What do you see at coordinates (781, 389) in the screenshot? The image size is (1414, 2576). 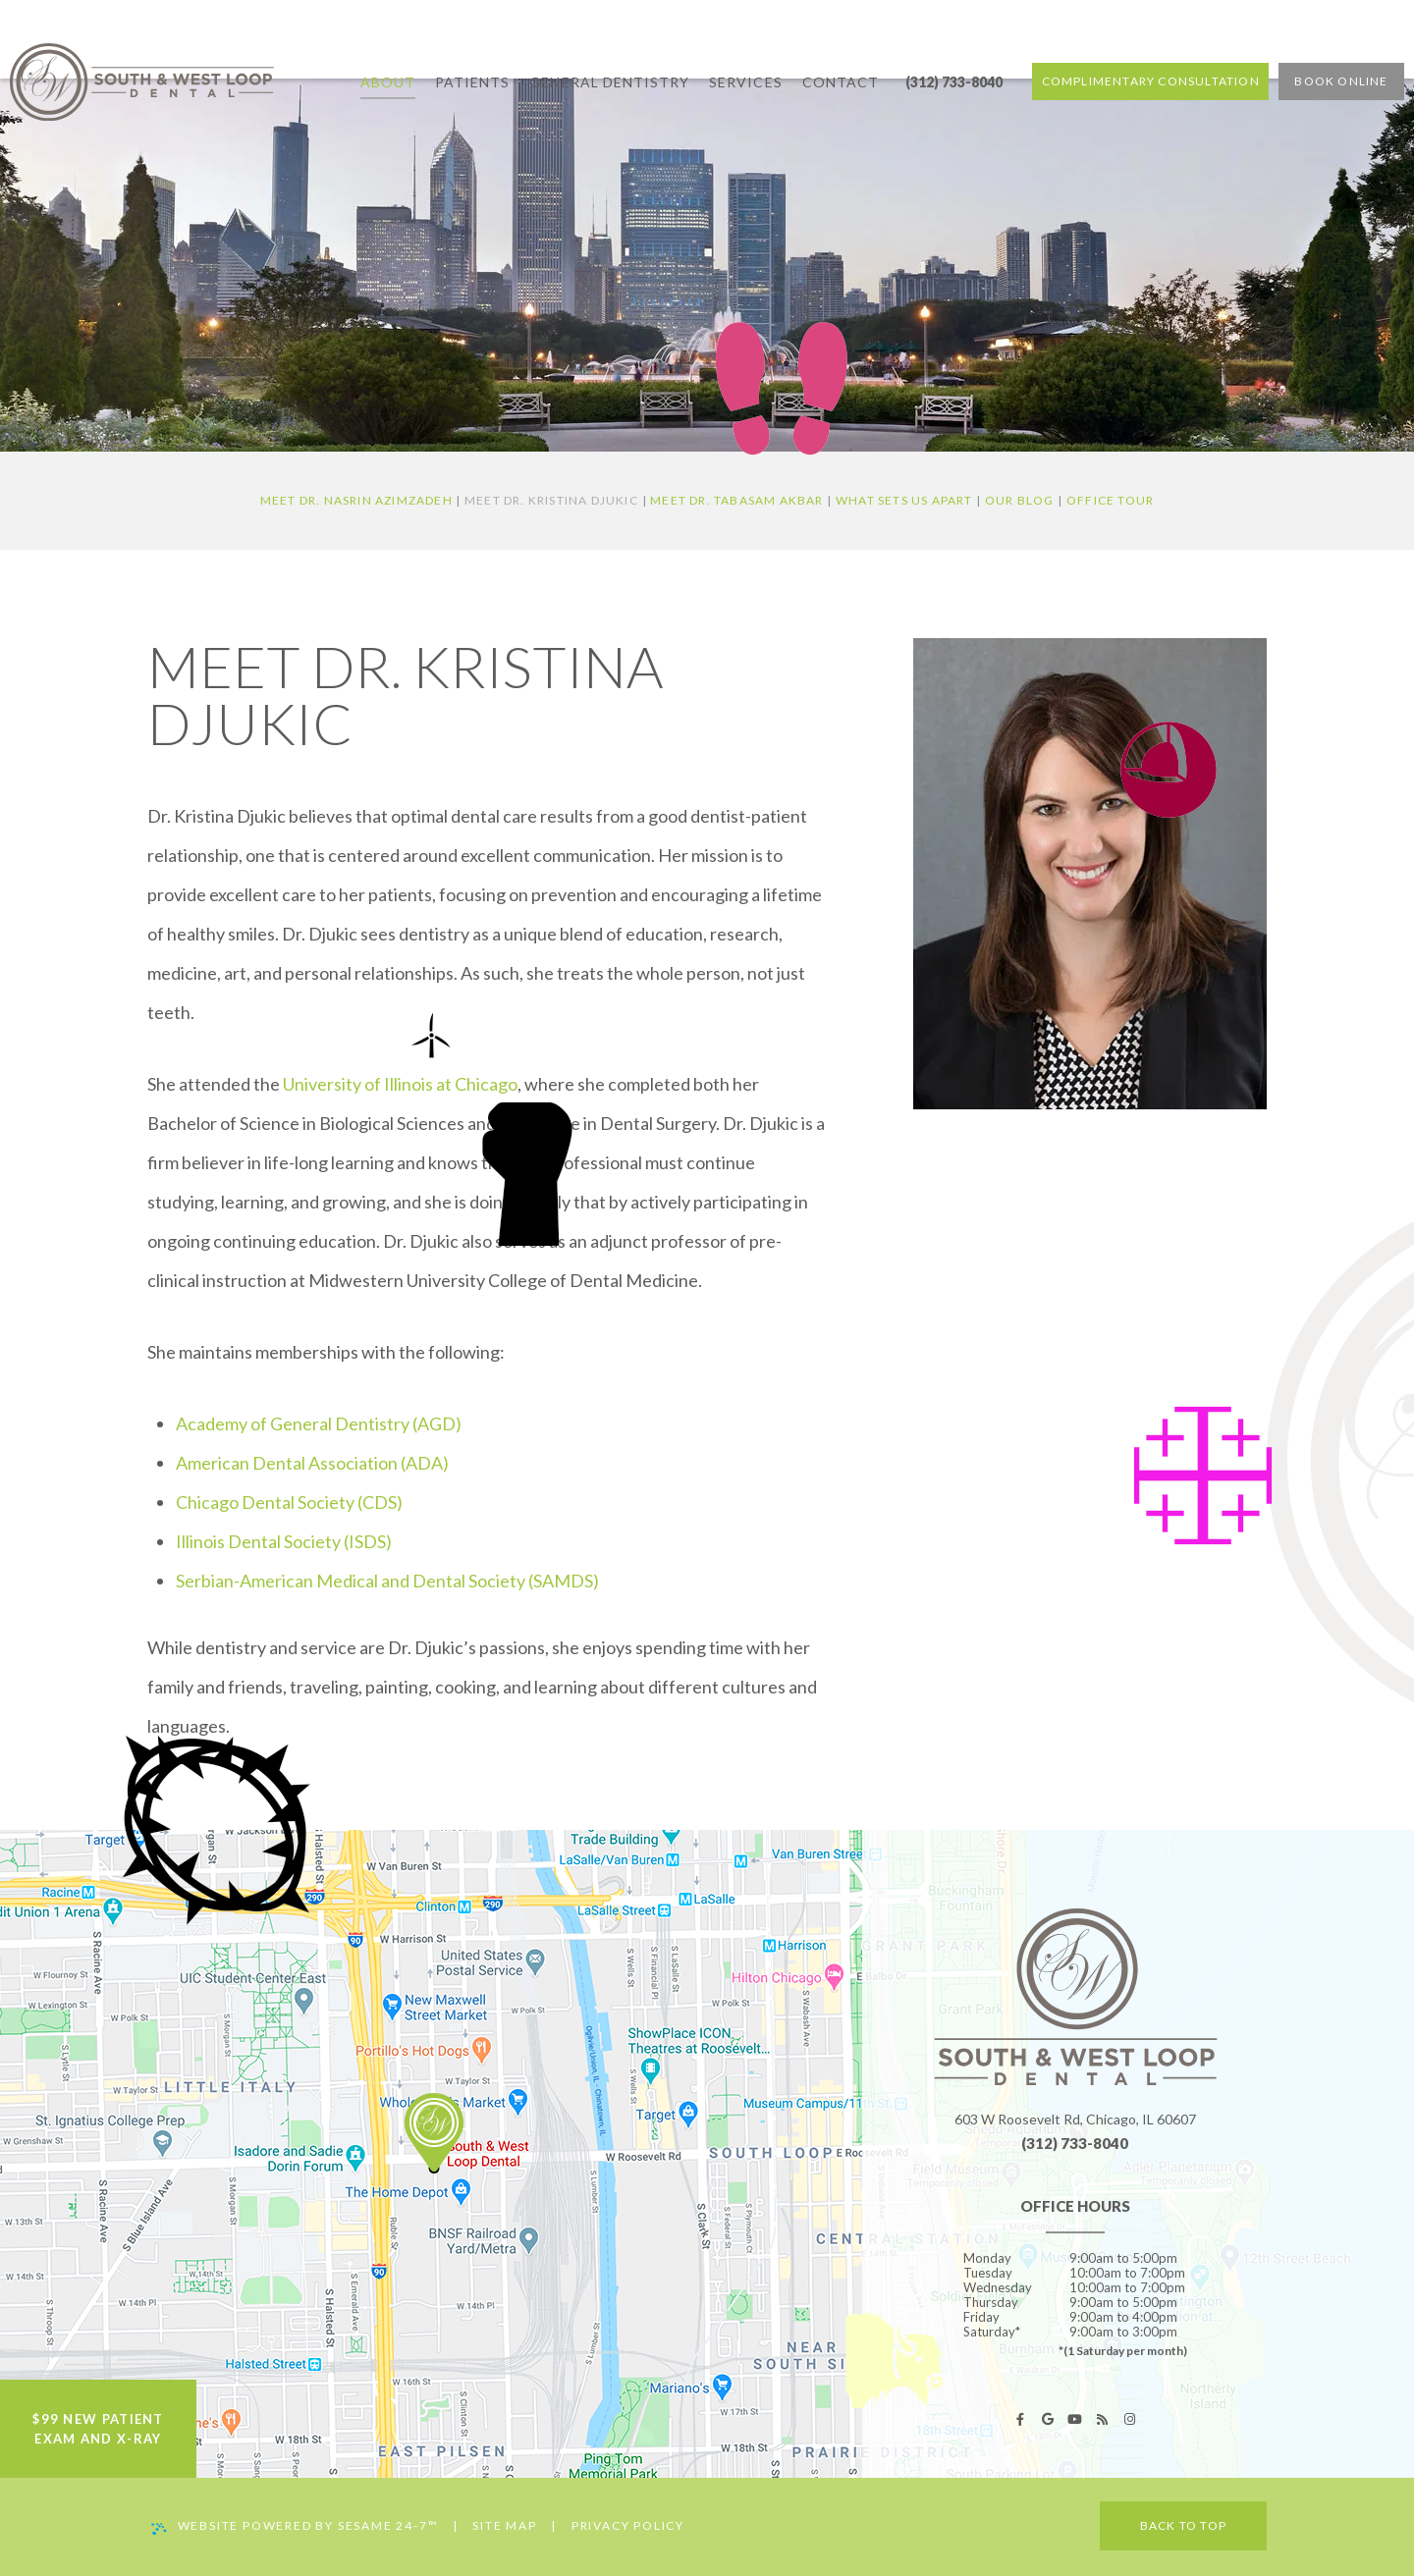 I see `view walking directions or route history` at bounding box center [781, 389].